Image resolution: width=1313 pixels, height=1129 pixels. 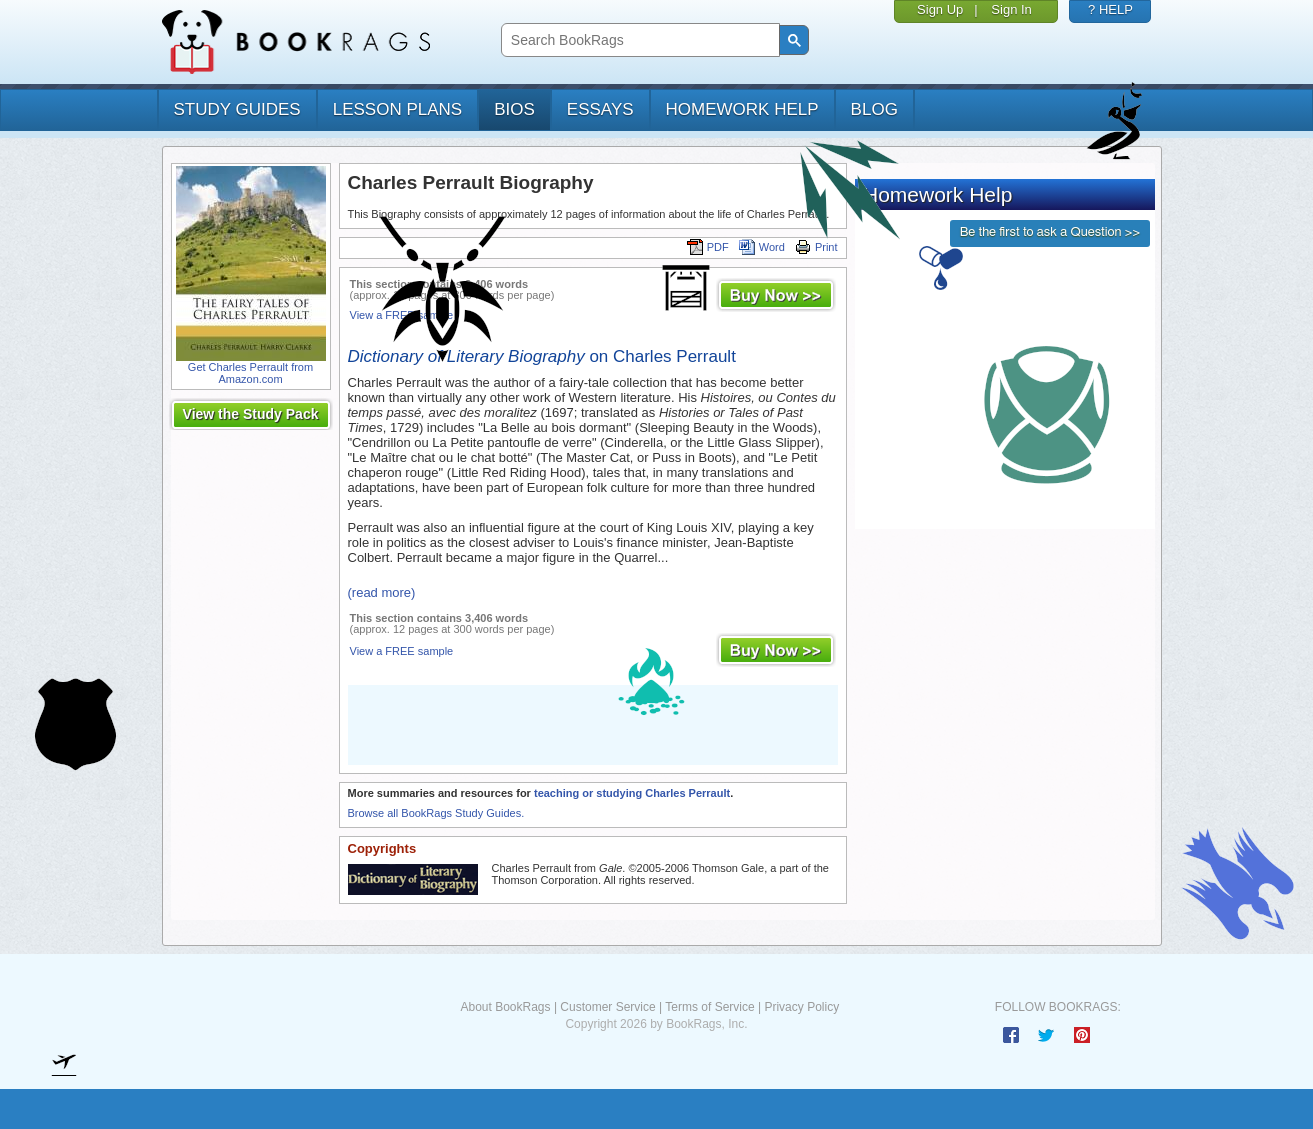 I want to click on view law enforcement or security features, so click(x=75, y=724).